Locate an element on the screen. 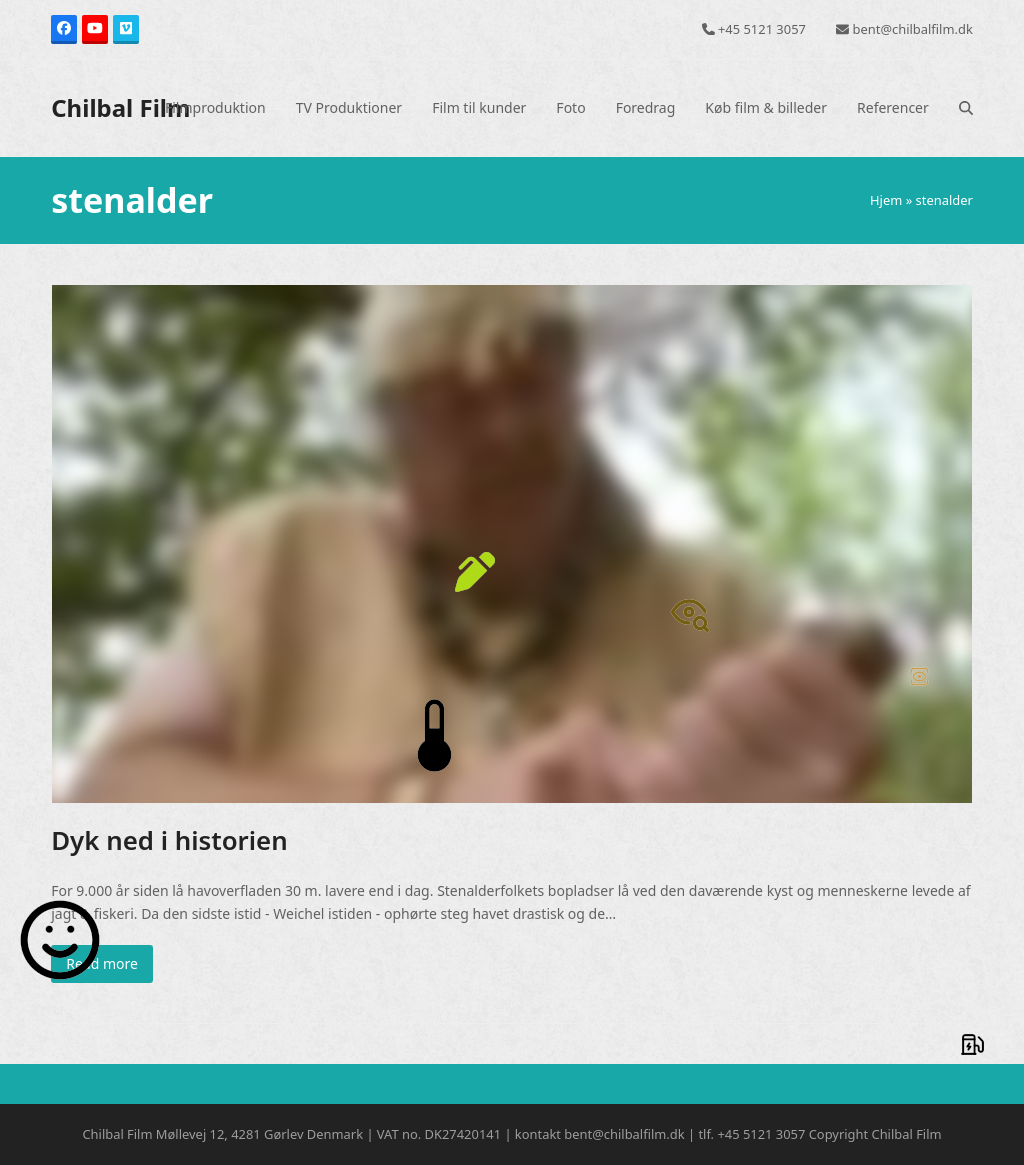 This screenshot has width=1024, height=1165. view current temperature reading is located at coordinates (434, 735).